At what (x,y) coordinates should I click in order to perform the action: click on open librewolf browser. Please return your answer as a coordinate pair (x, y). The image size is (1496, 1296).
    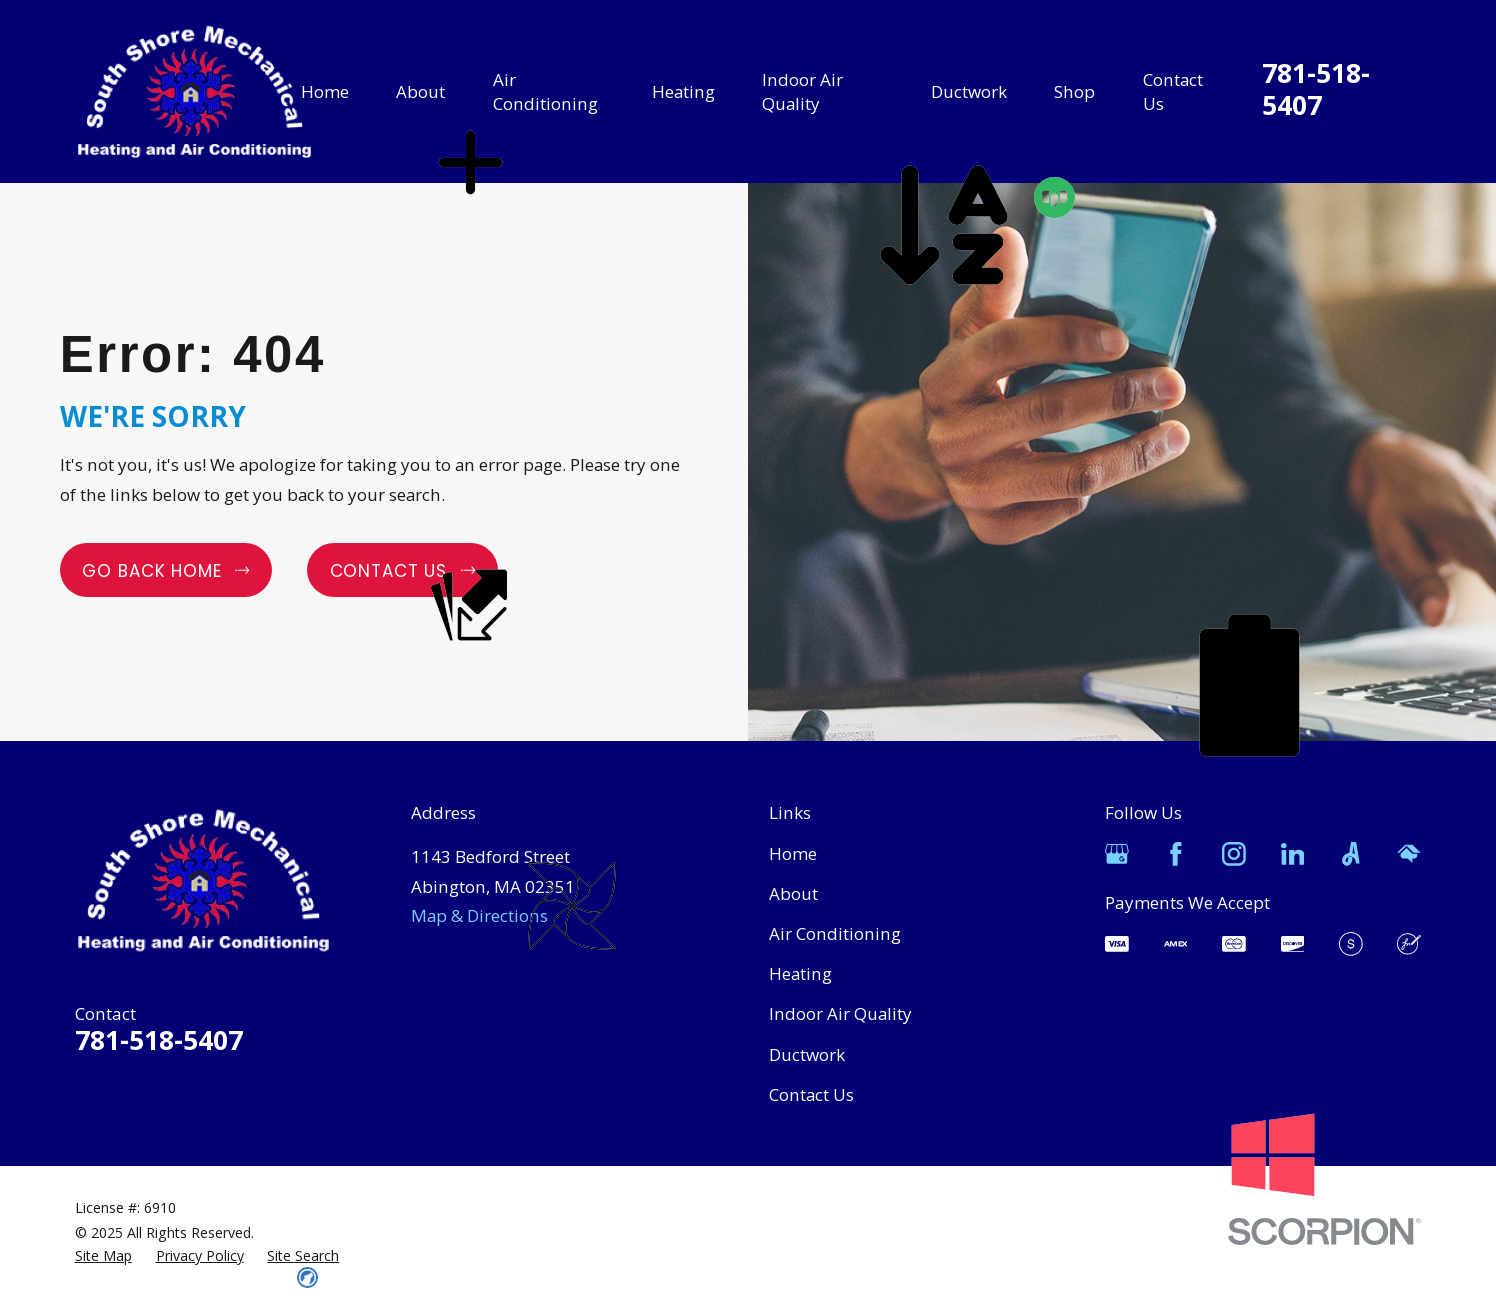
    Looking at the image, I should click on (307, 1277).